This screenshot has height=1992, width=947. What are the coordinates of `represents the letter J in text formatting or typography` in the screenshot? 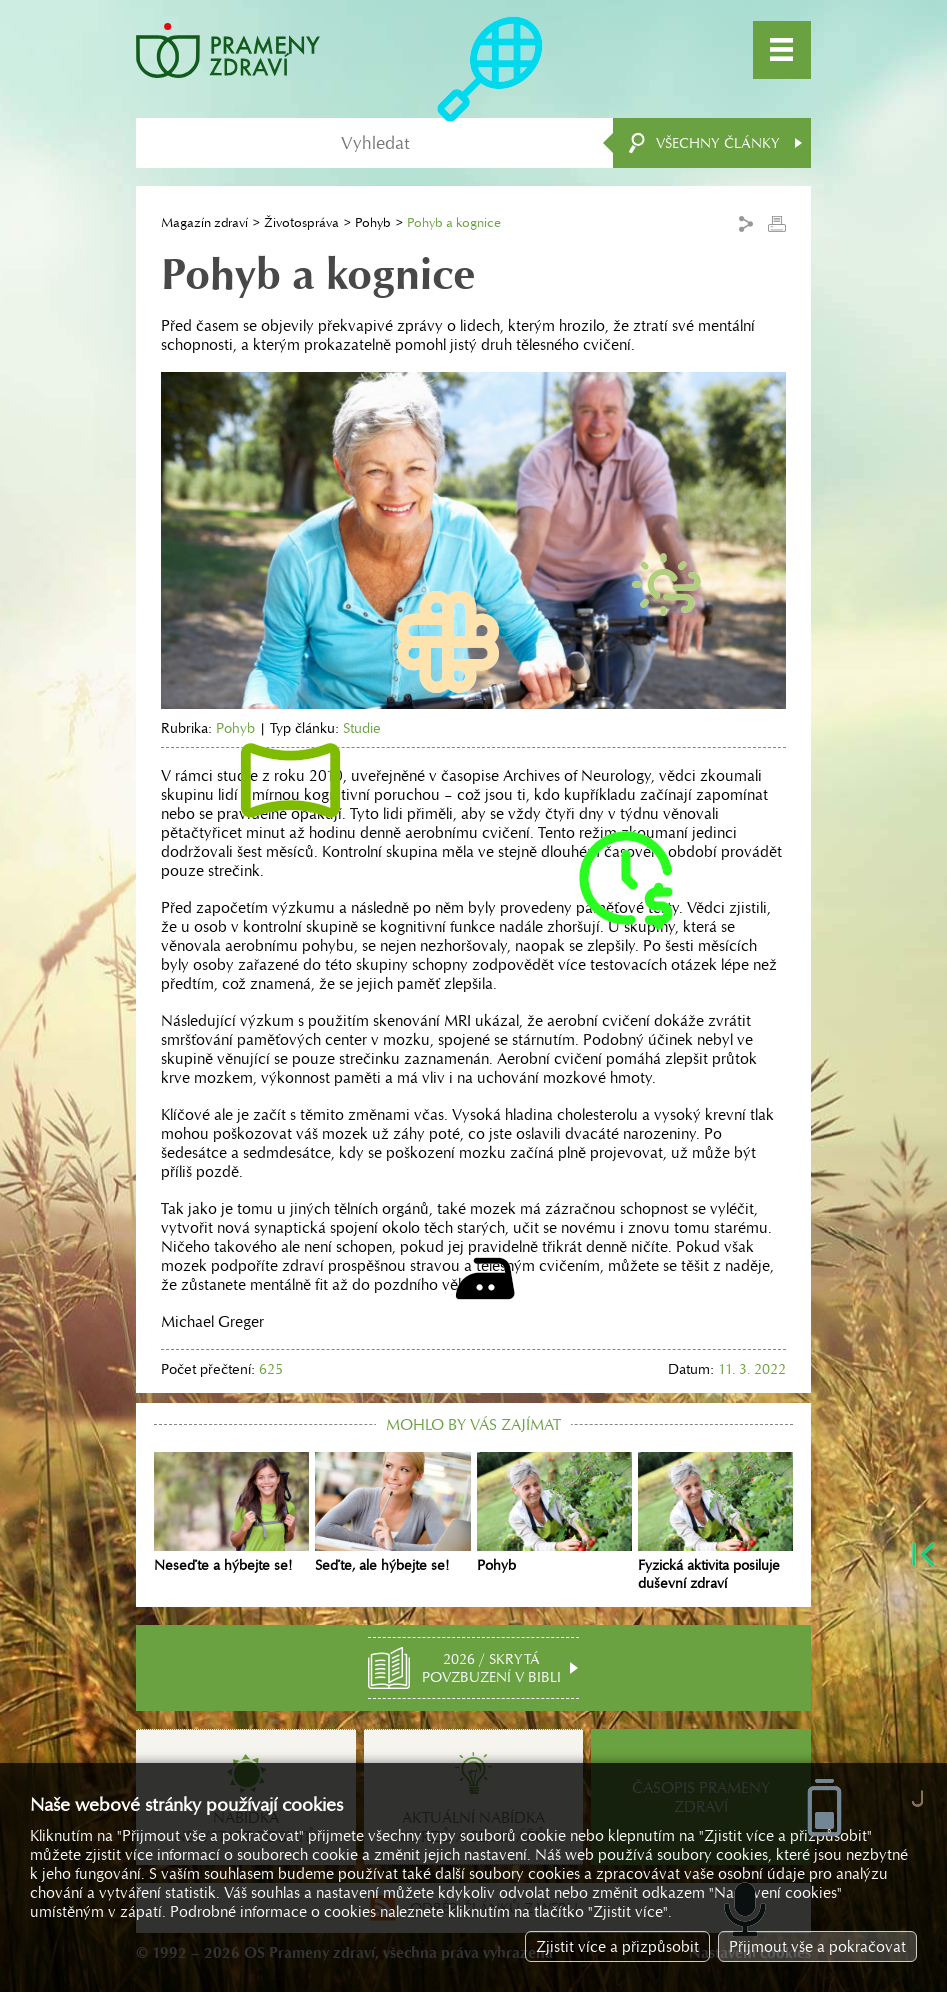 It's located at (917, 1798).